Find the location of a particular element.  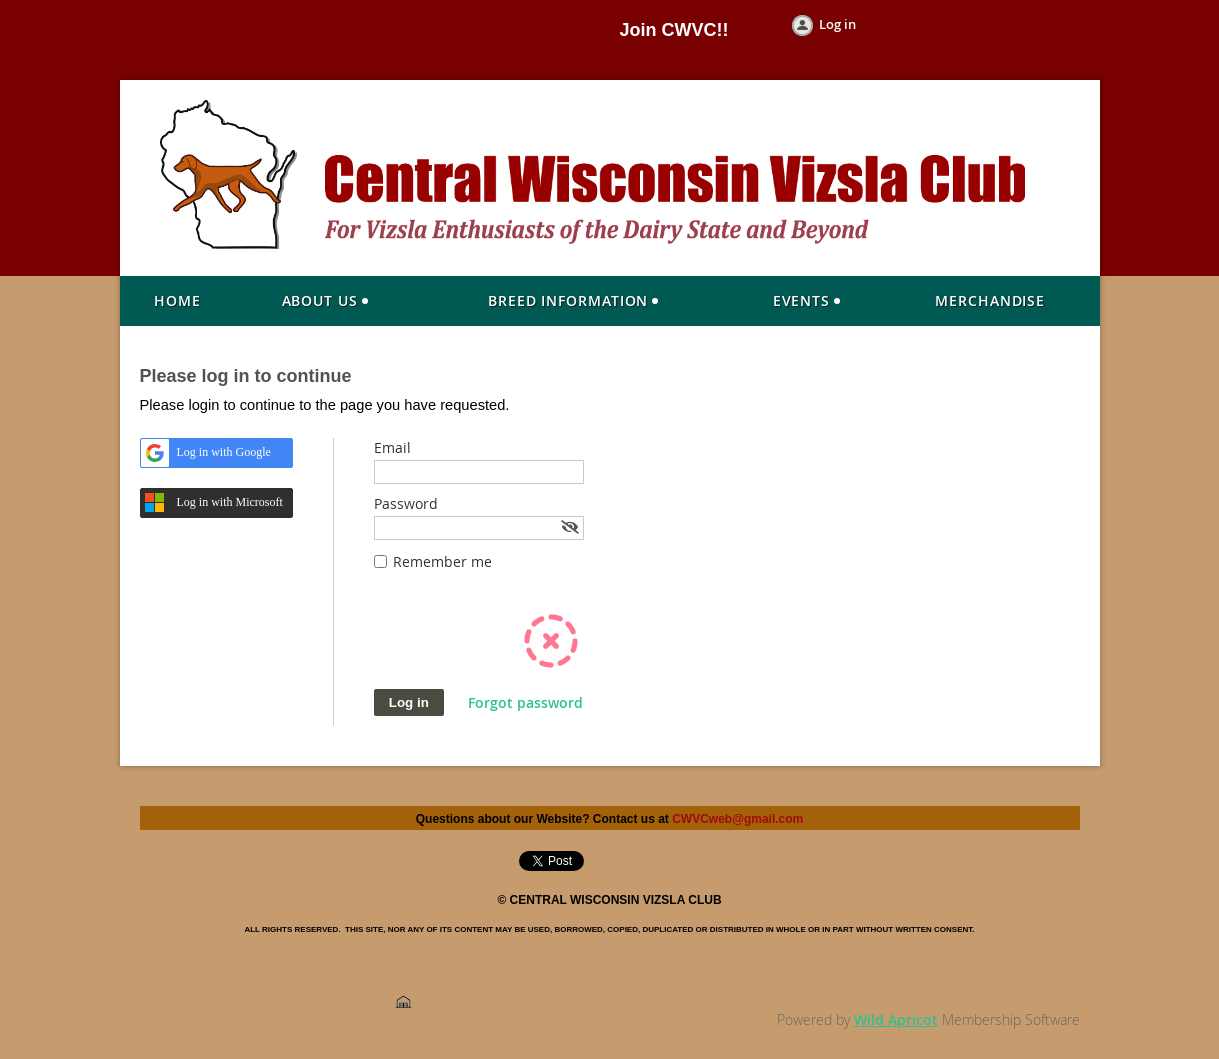

access garage or parking controls is located at coordinates (403, 1002).